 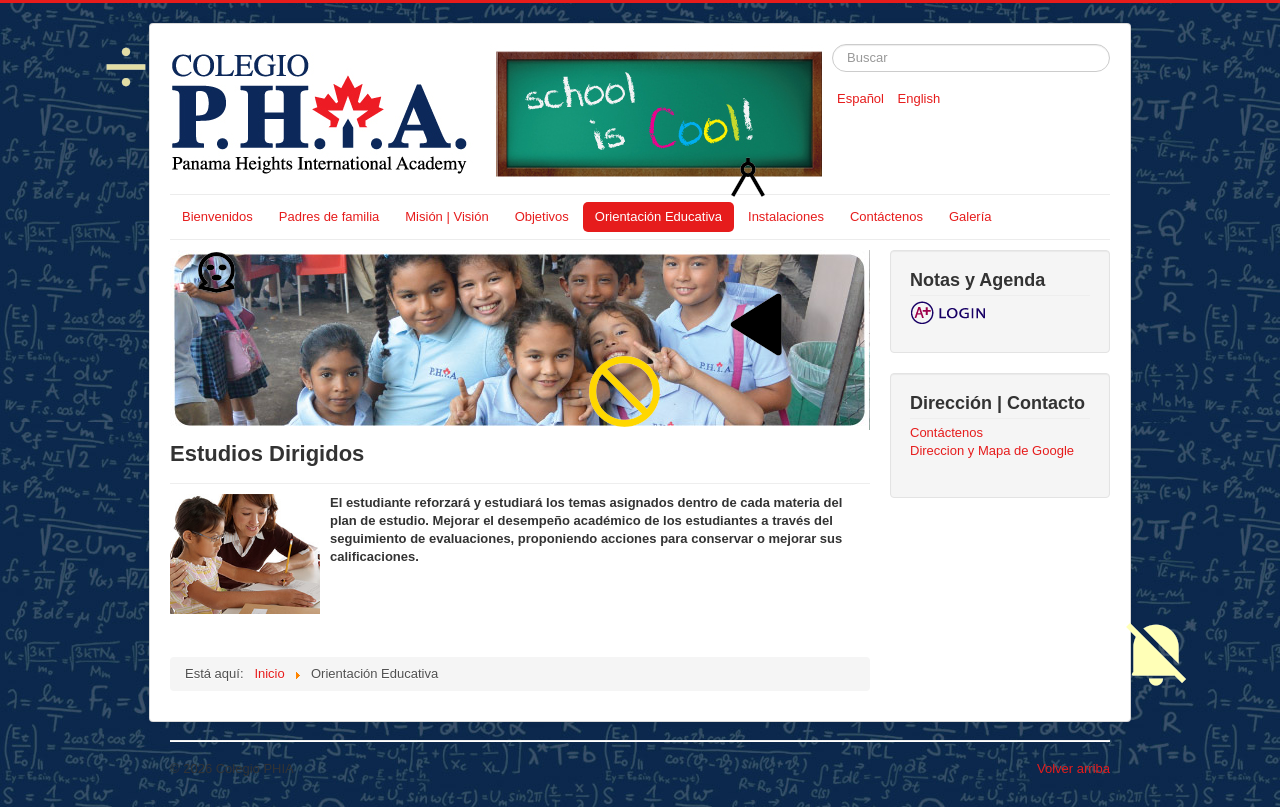 What do you see at coordinates (761, 324) in the screenshot?
I see `play media in reverse` at bounding box center [761, 324].